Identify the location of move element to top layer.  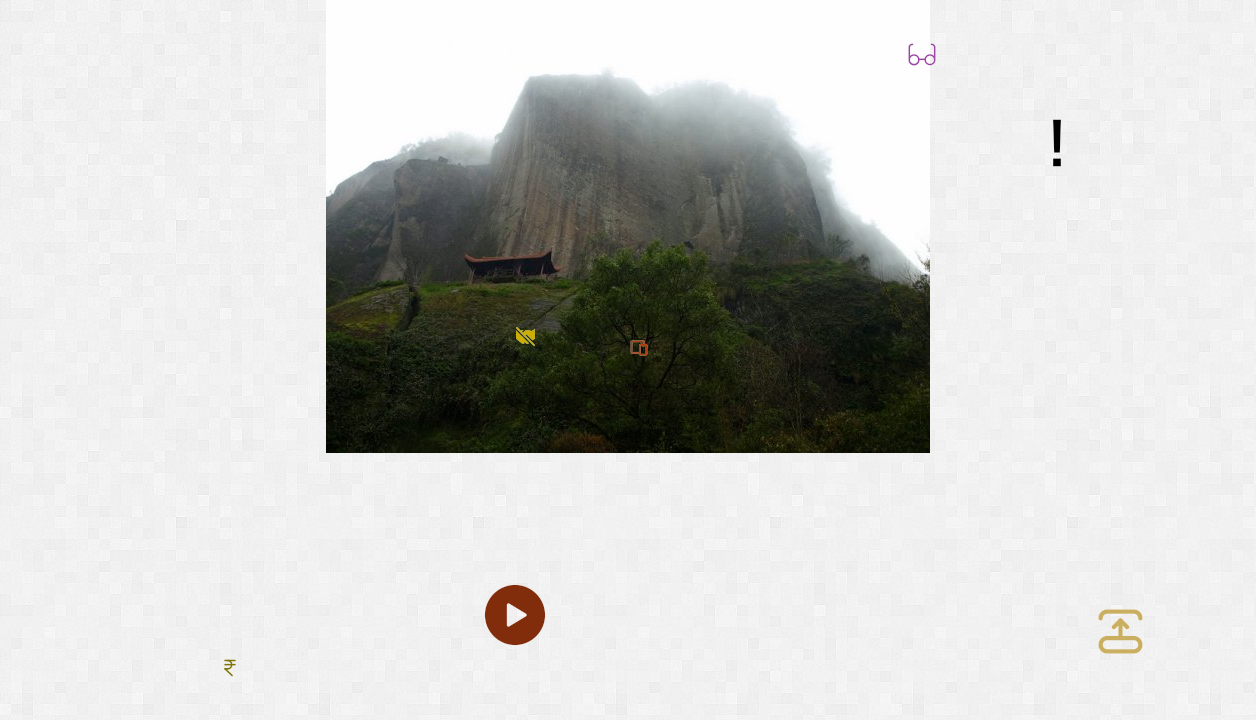
(1120, 631).